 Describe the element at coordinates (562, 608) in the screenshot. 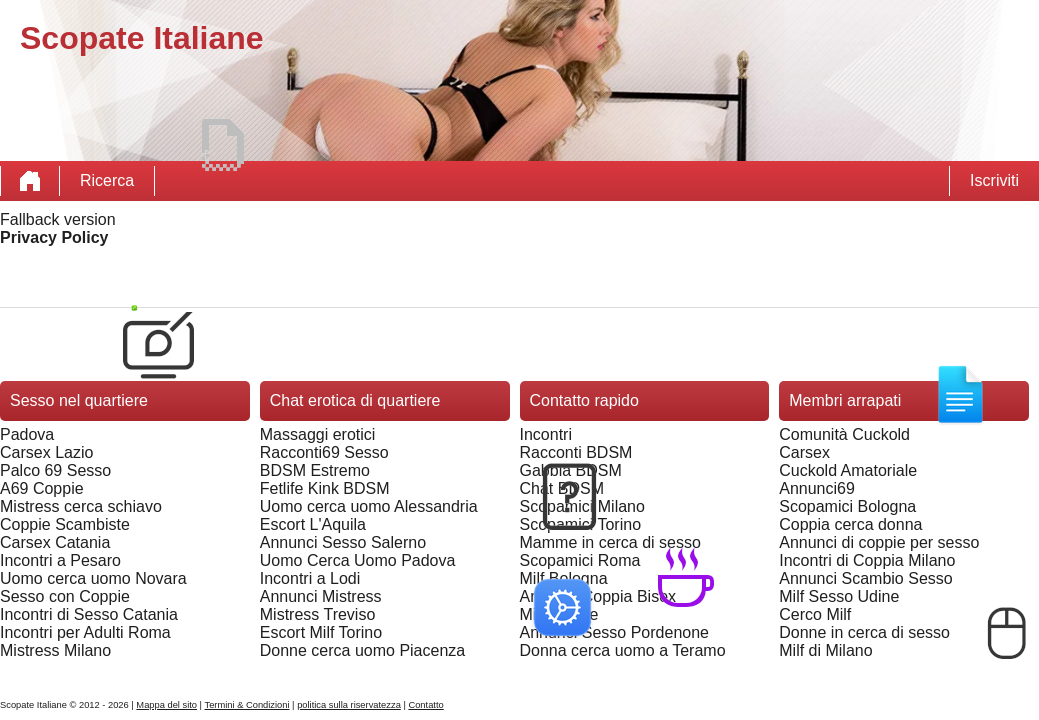

I see `access system preferences or settings` at that location.